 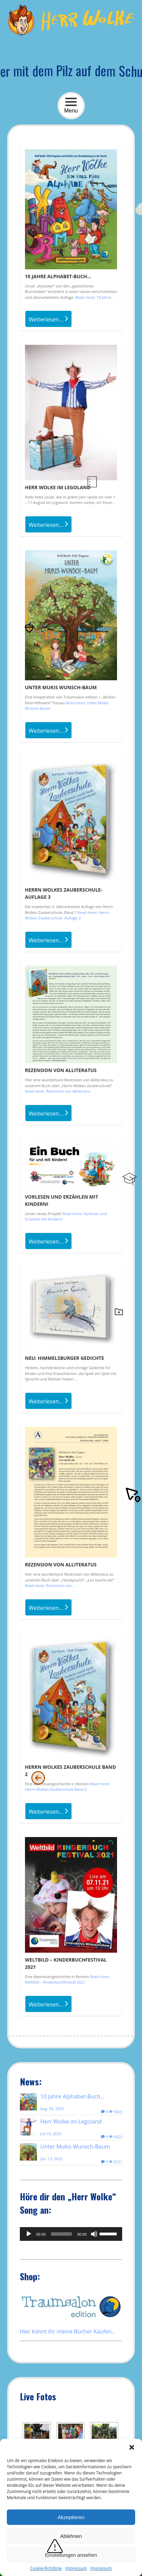 I want to click on indicates a warning or caution state, so click(x=55, y=2546).